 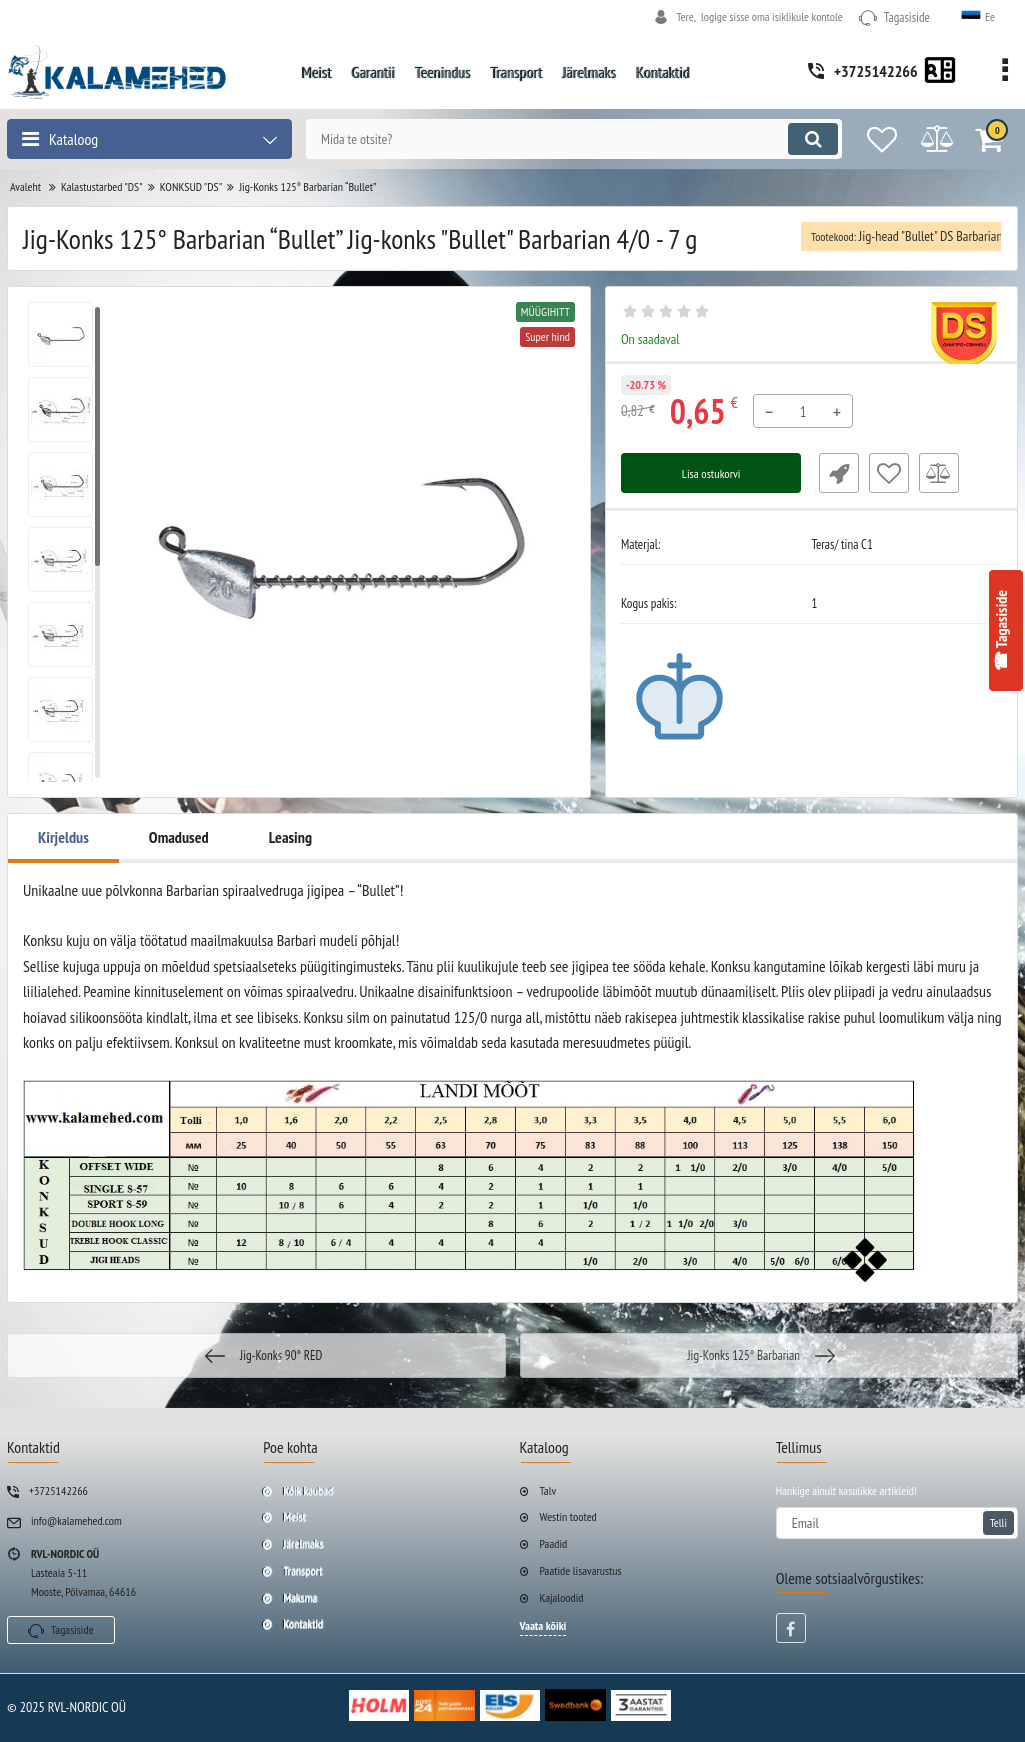 What do you see at coordinates (865, 1260) in the screenshot?
I see `access app dashboard or home screen` at bounding box center [865, 1260].